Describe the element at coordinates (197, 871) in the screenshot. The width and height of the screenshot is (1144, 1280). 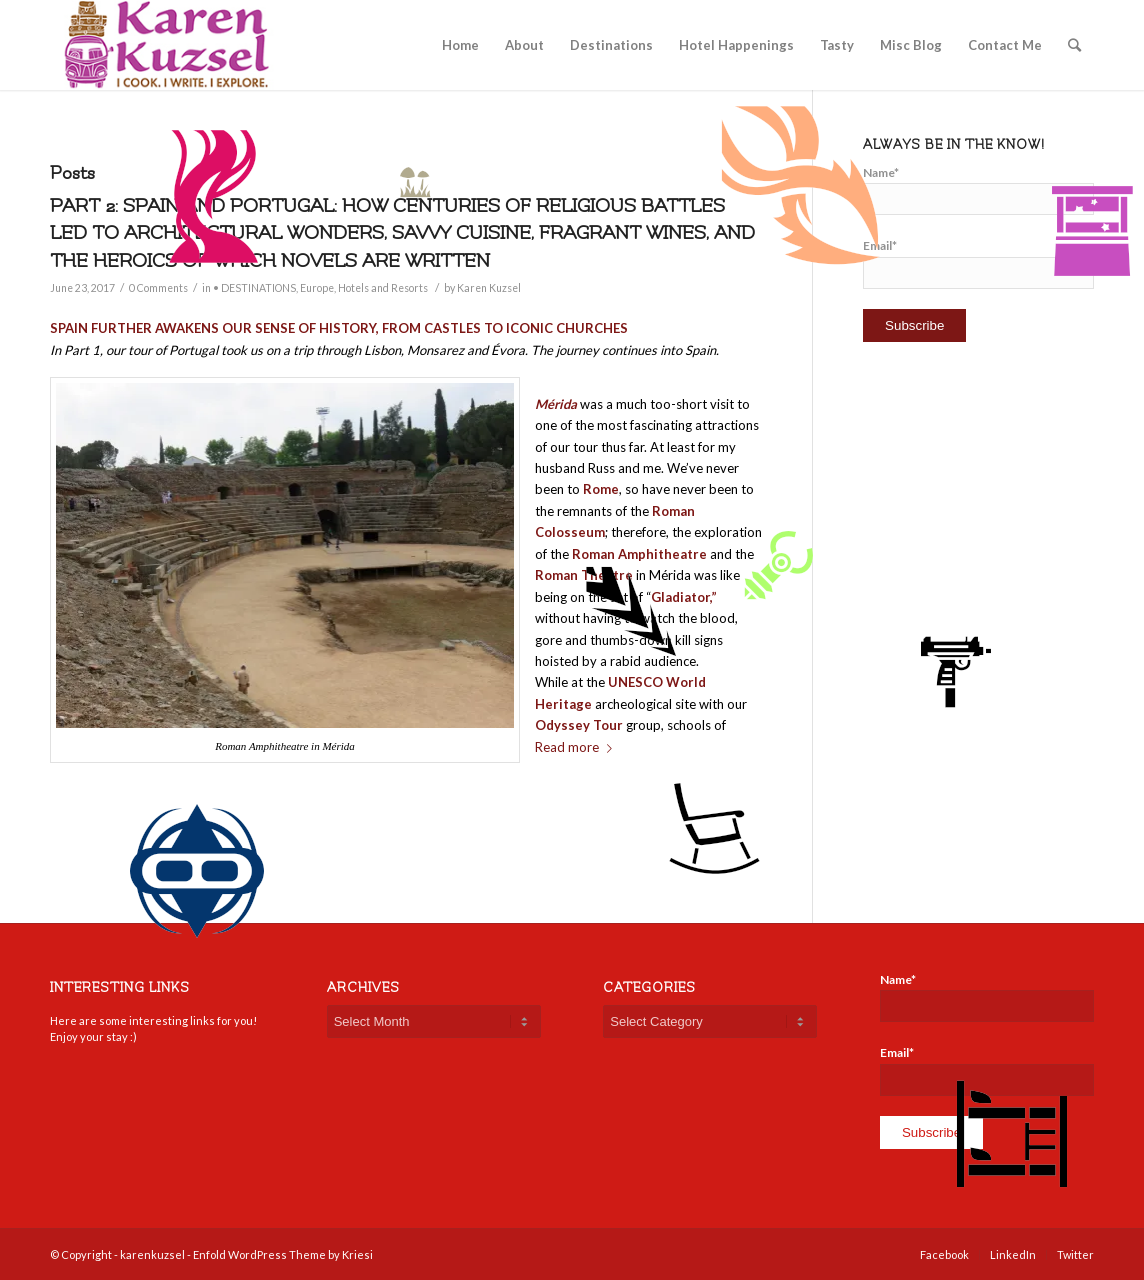
I see `virtual reality or VR mode toggle` at that location.